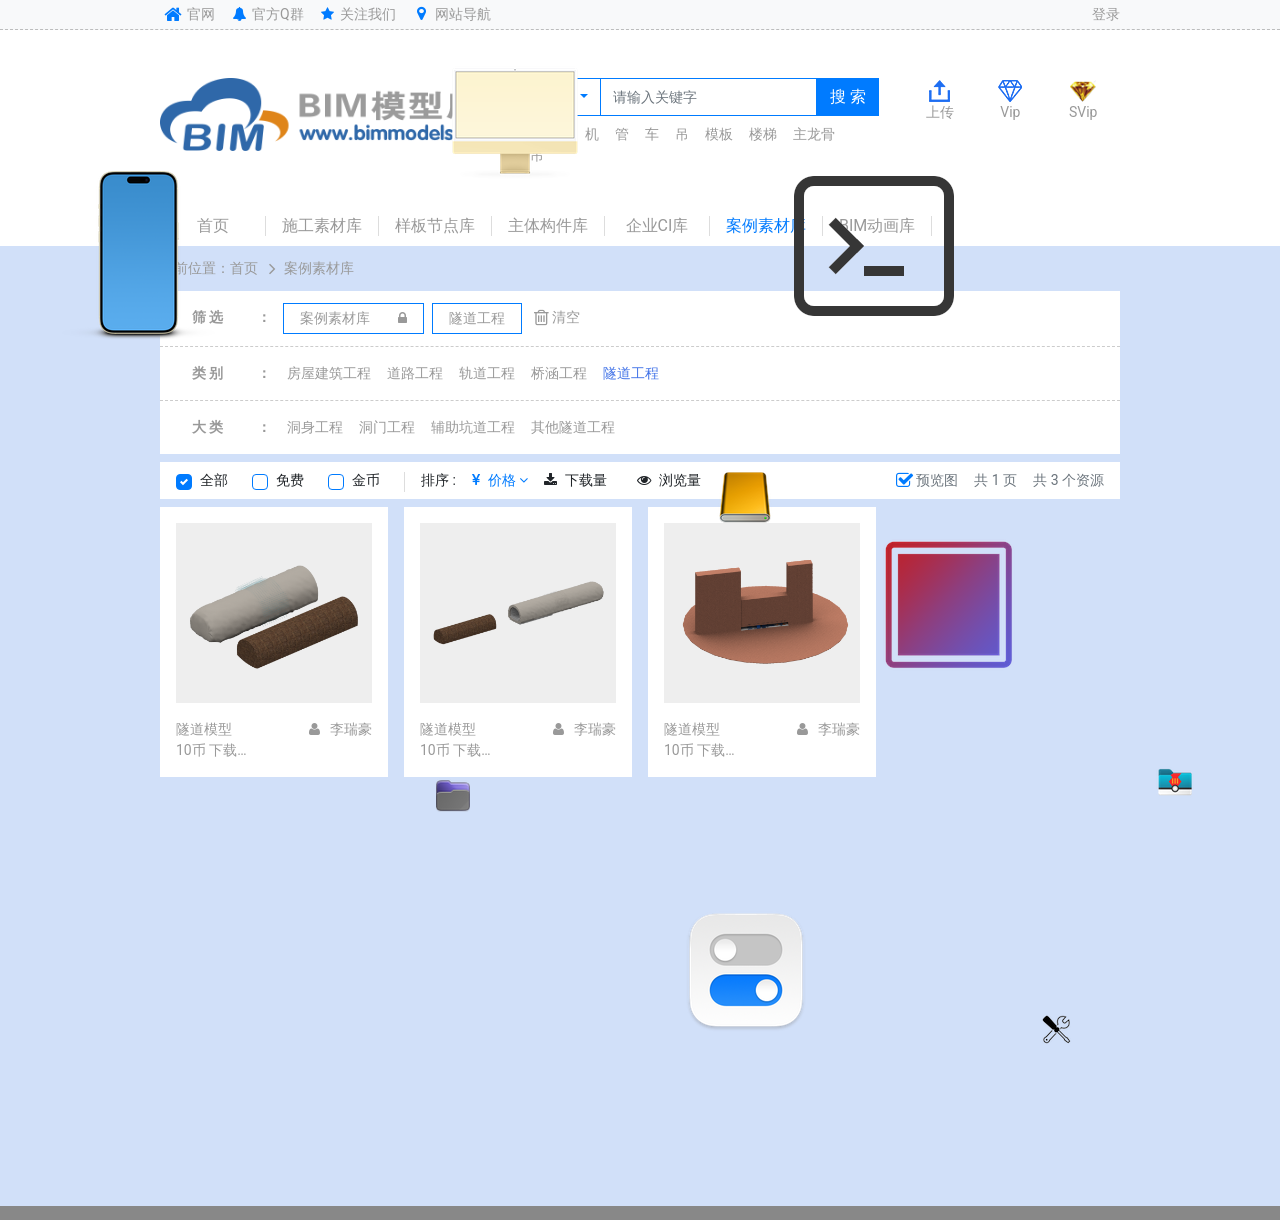  Describe the element at coordinates (453, 795) in the screenshot. I see `drop files here to add to folder` at that location.